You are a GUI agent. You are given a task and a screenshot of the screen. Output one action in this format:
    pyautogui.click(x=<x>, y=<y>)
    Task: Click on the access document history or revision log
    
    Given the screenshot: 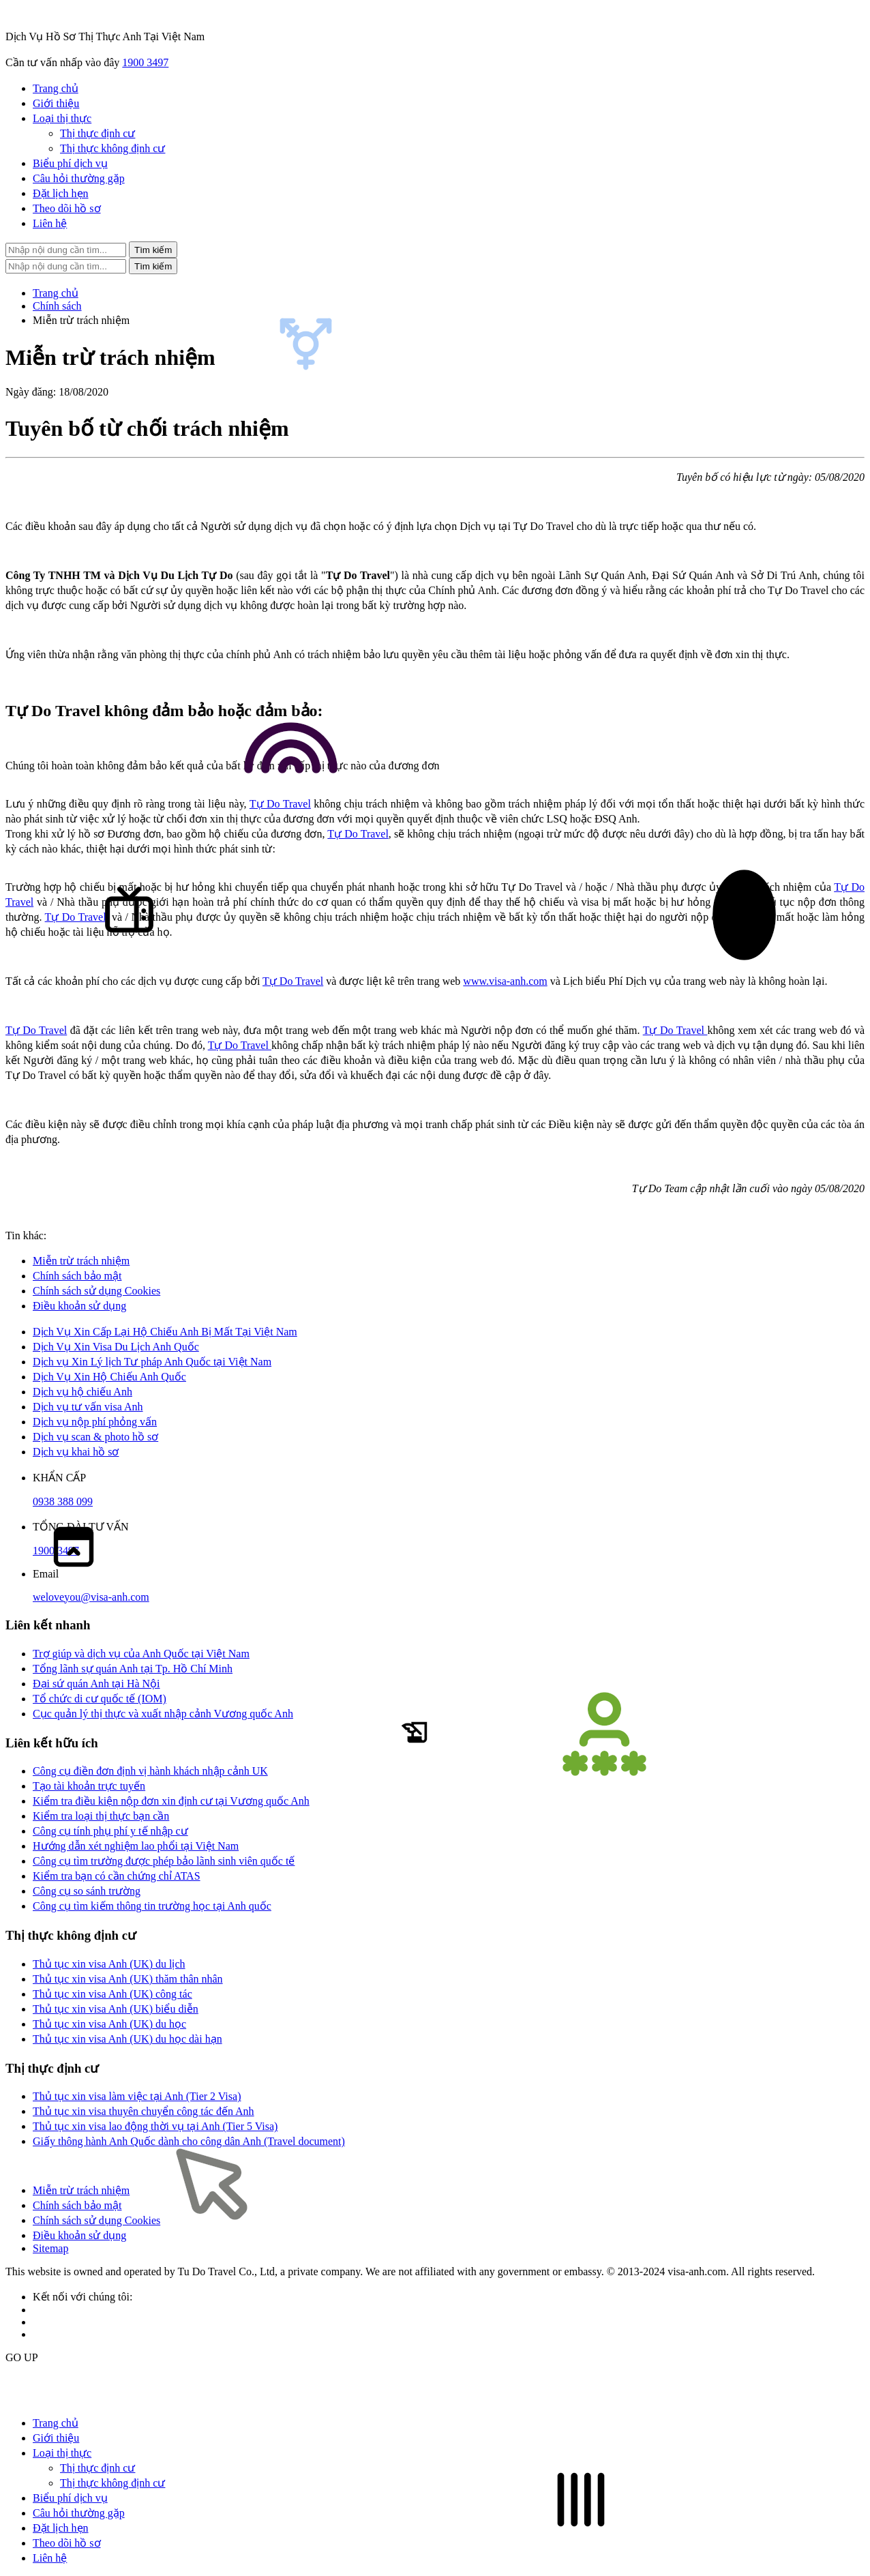 What is the action you would take?
    pyautogui.click(x=415, y=1732)
    